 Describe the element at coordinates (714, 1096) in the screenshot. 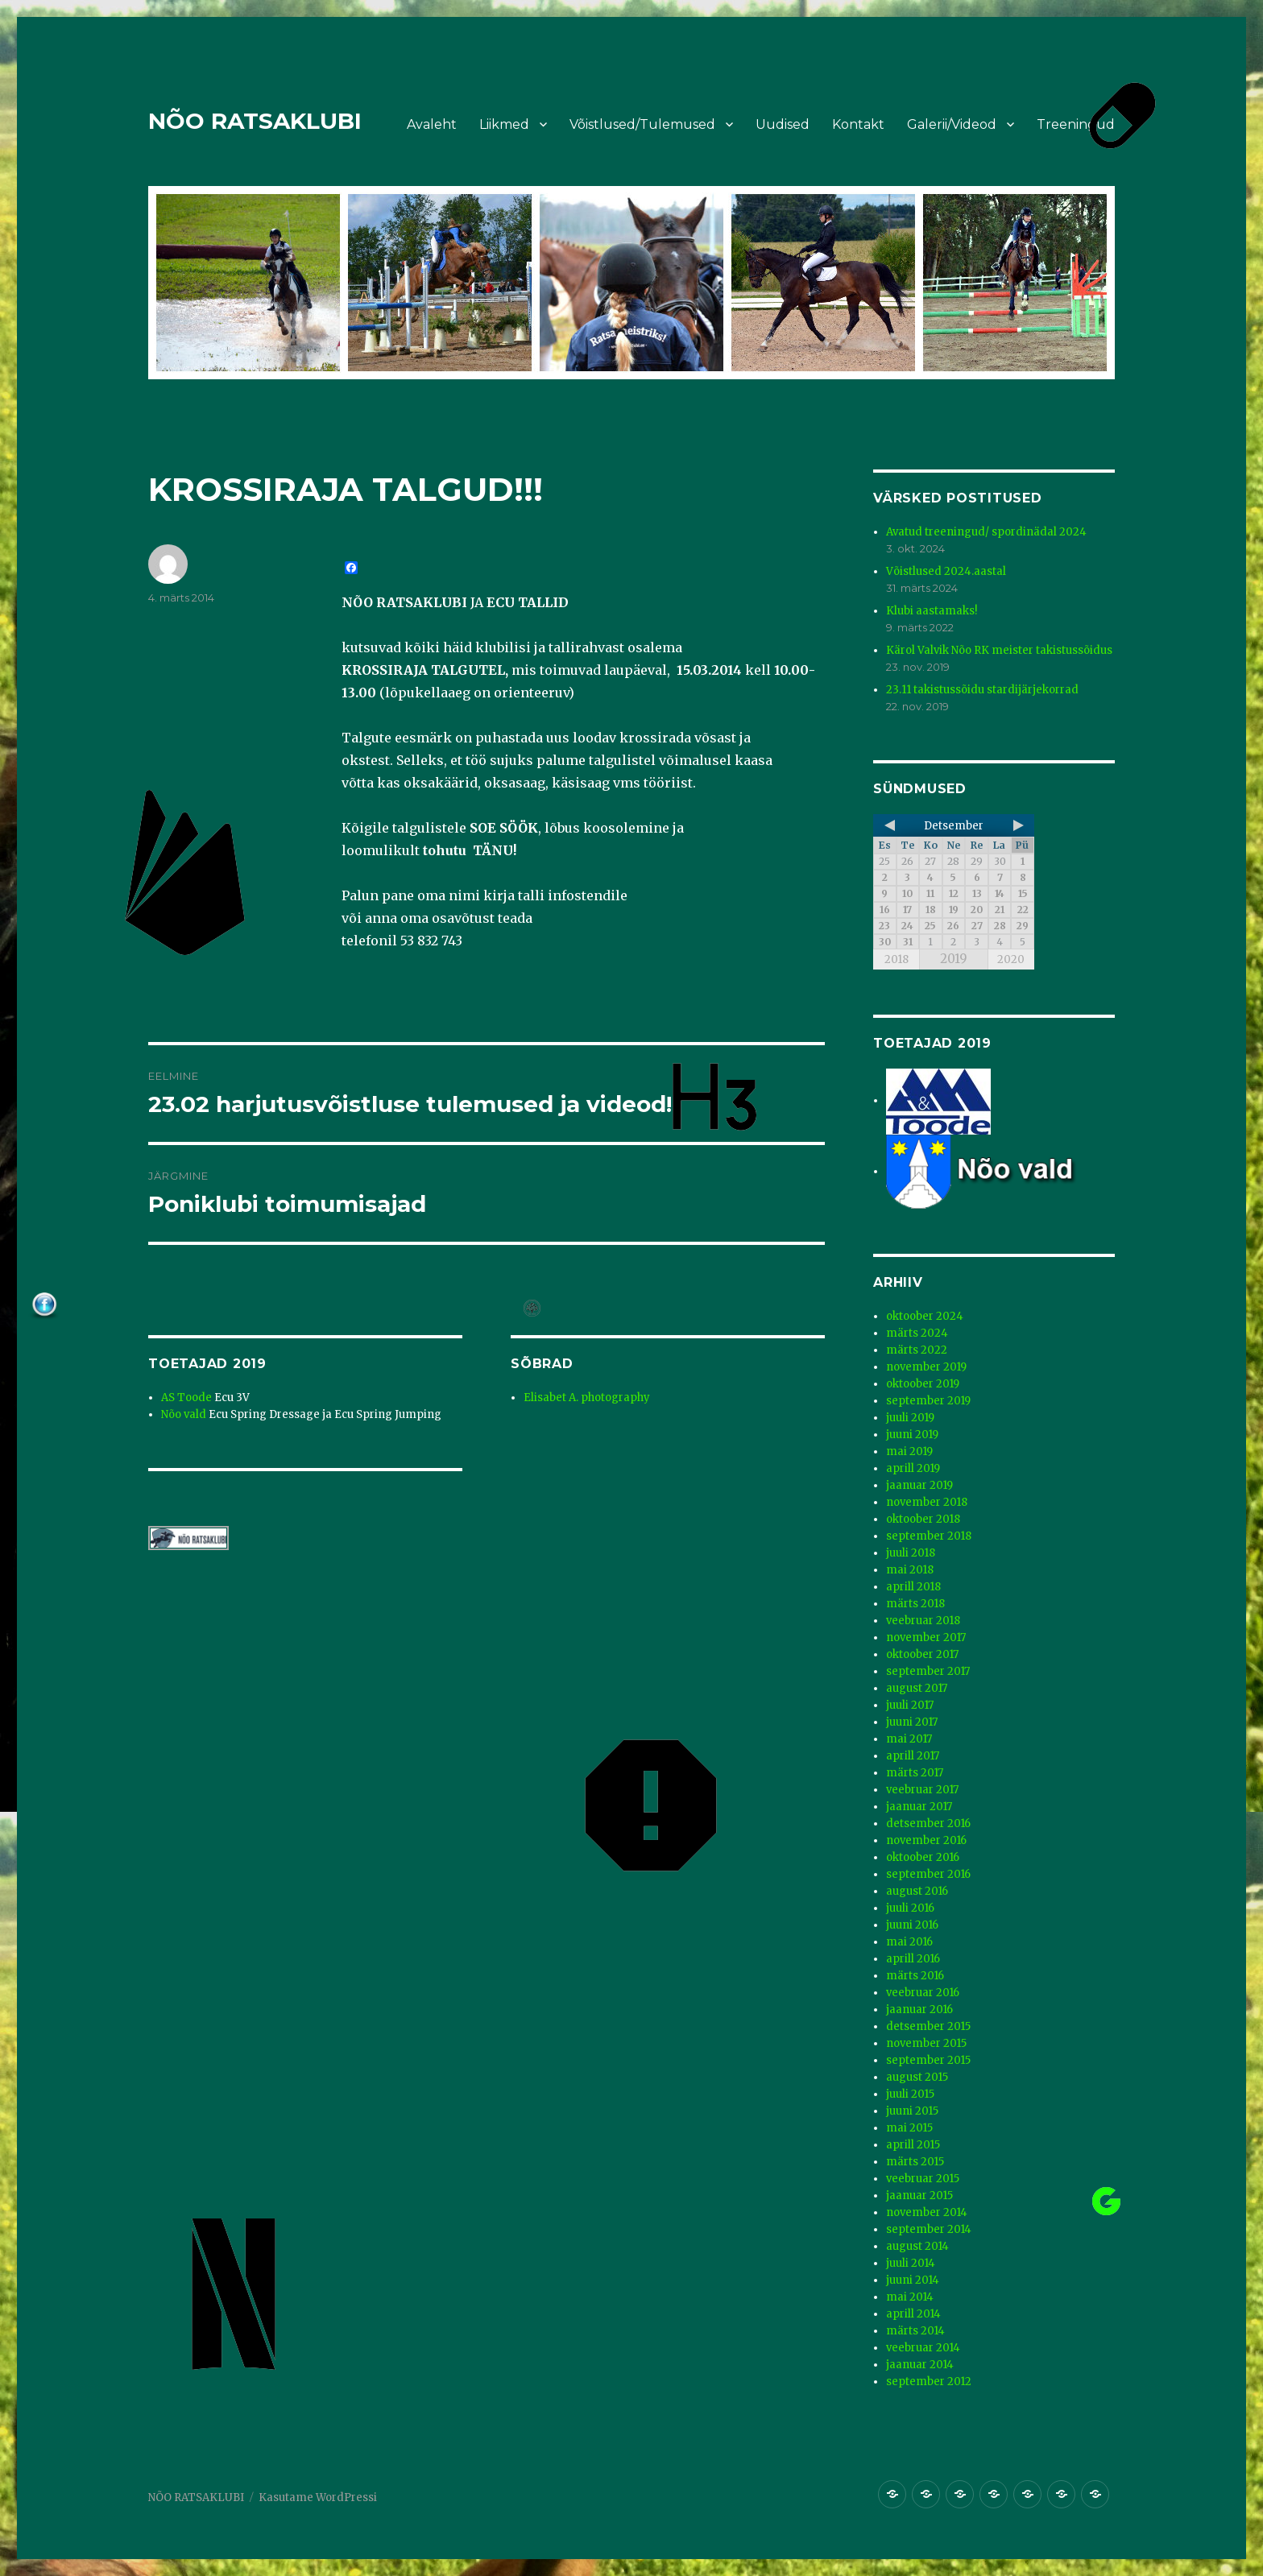

I see `format text as heading level 3` at that location.